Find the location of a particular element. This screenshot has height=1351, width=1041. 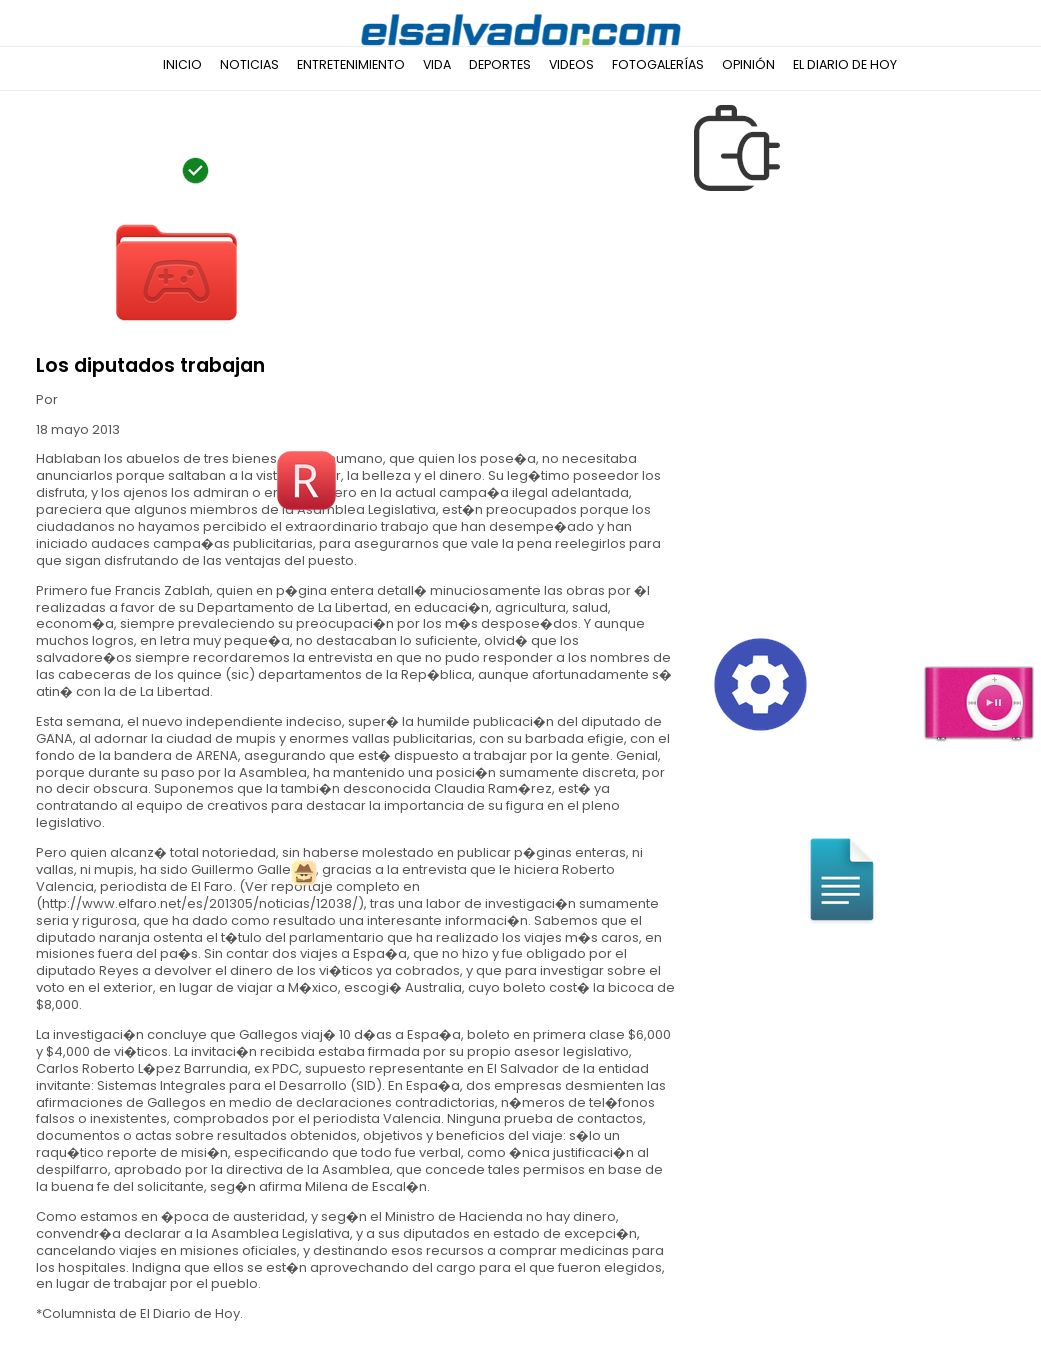

open your games folder is located at coordinates (176, 272).